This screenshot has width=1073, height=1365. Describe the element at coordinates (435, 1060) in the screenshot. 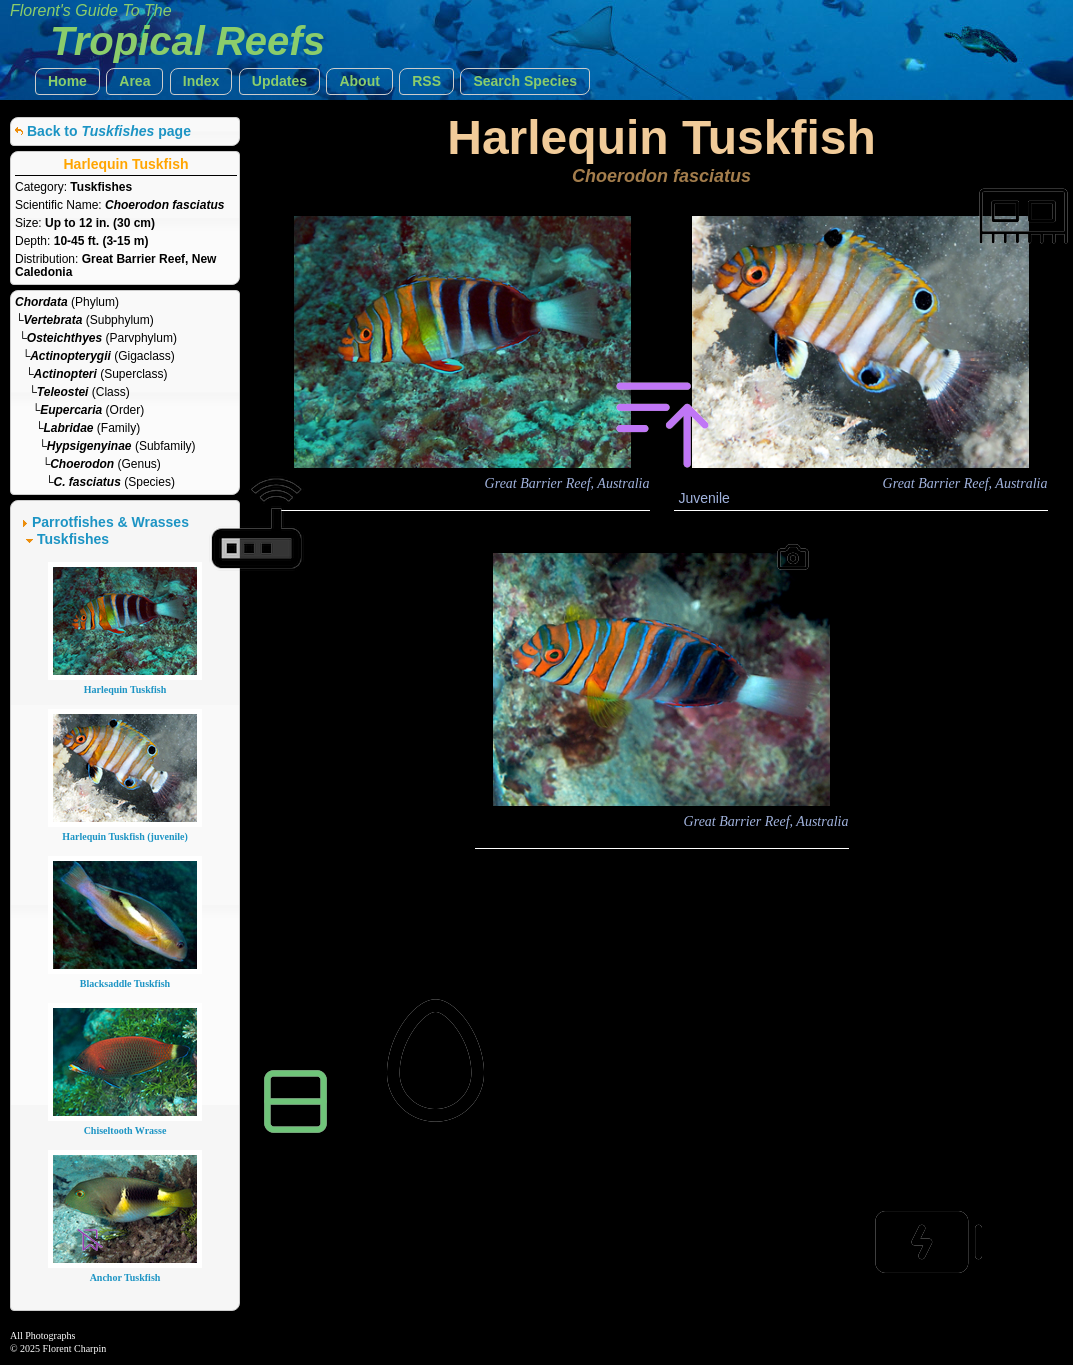

I see `indicates egg or egg-containing ingredients in food items` at that location.